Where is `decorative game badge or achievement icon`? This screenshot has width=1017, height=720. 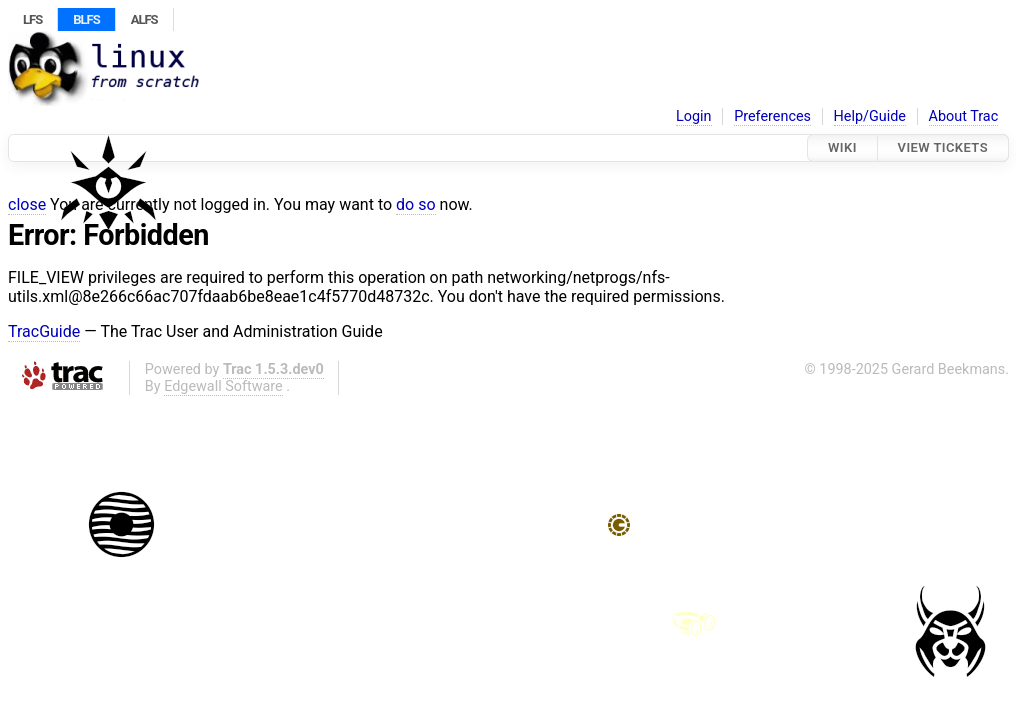
decorative game badge or achievement icon is located at coordinates (121, 524).